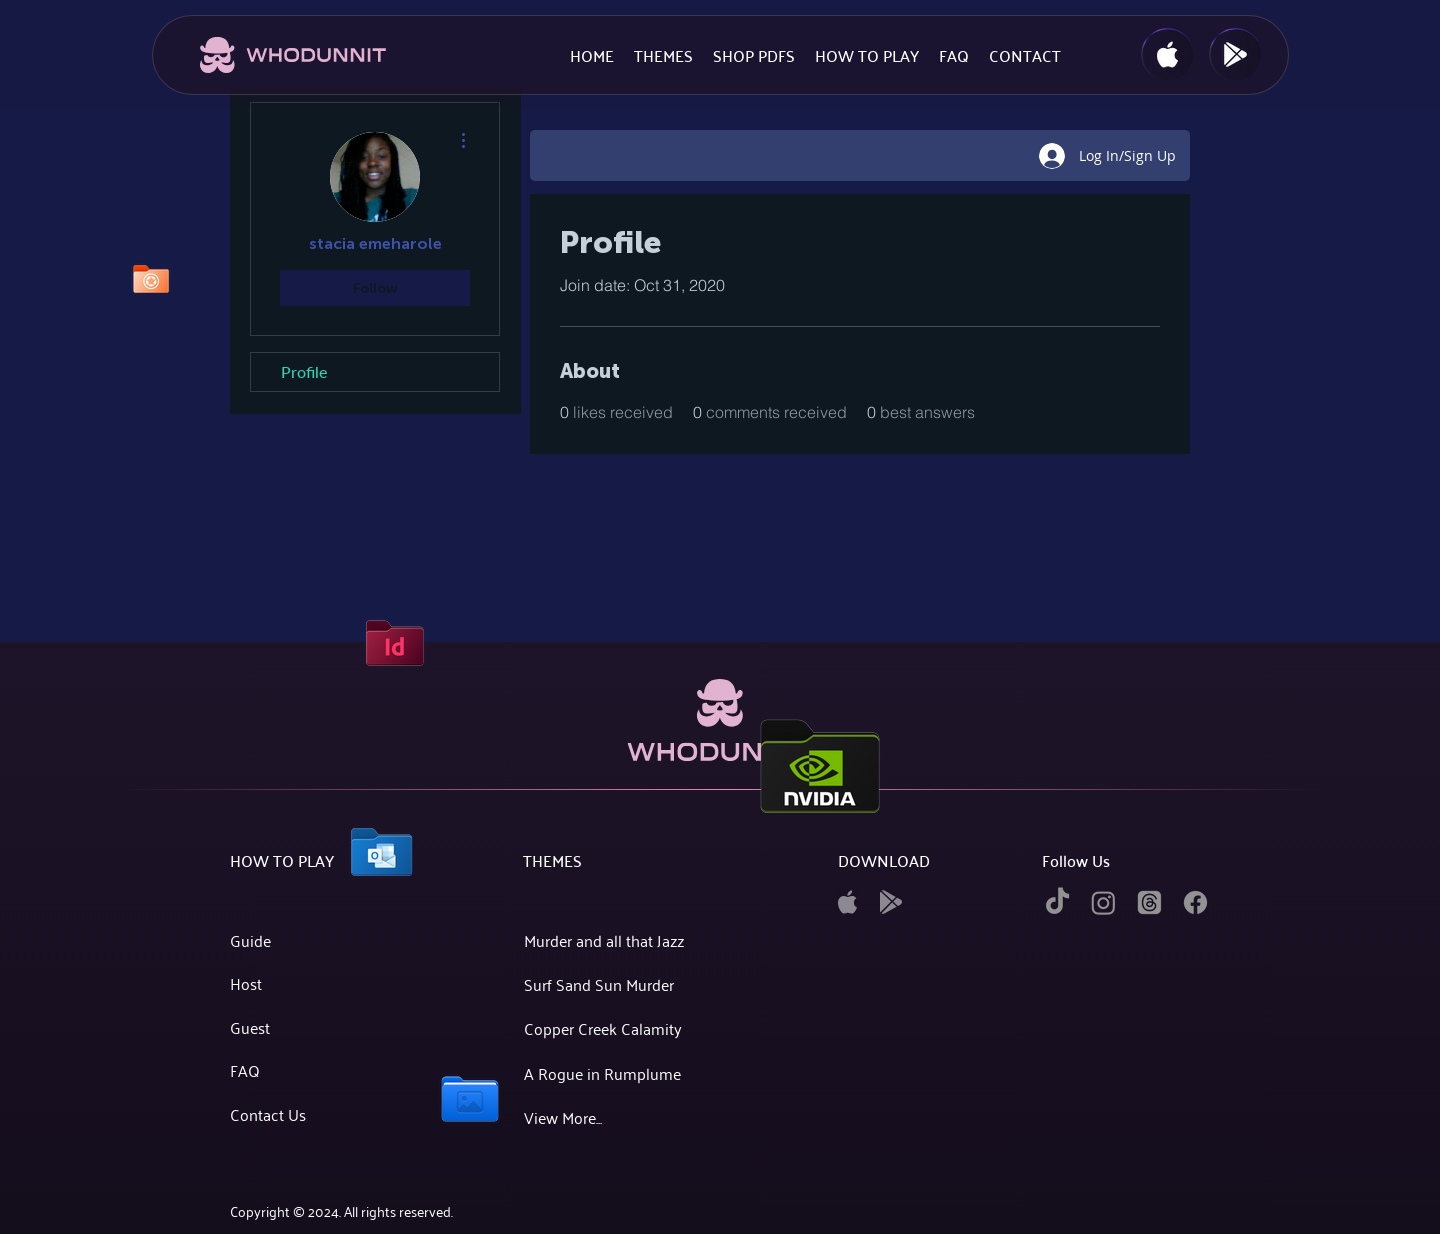 Image resolution: width=1440 pixels, height=1234 pixels. What do you see at coordinates (470, 1099) in the screenshot?
I see `open your images folder` at bounding box center [470, 1099].